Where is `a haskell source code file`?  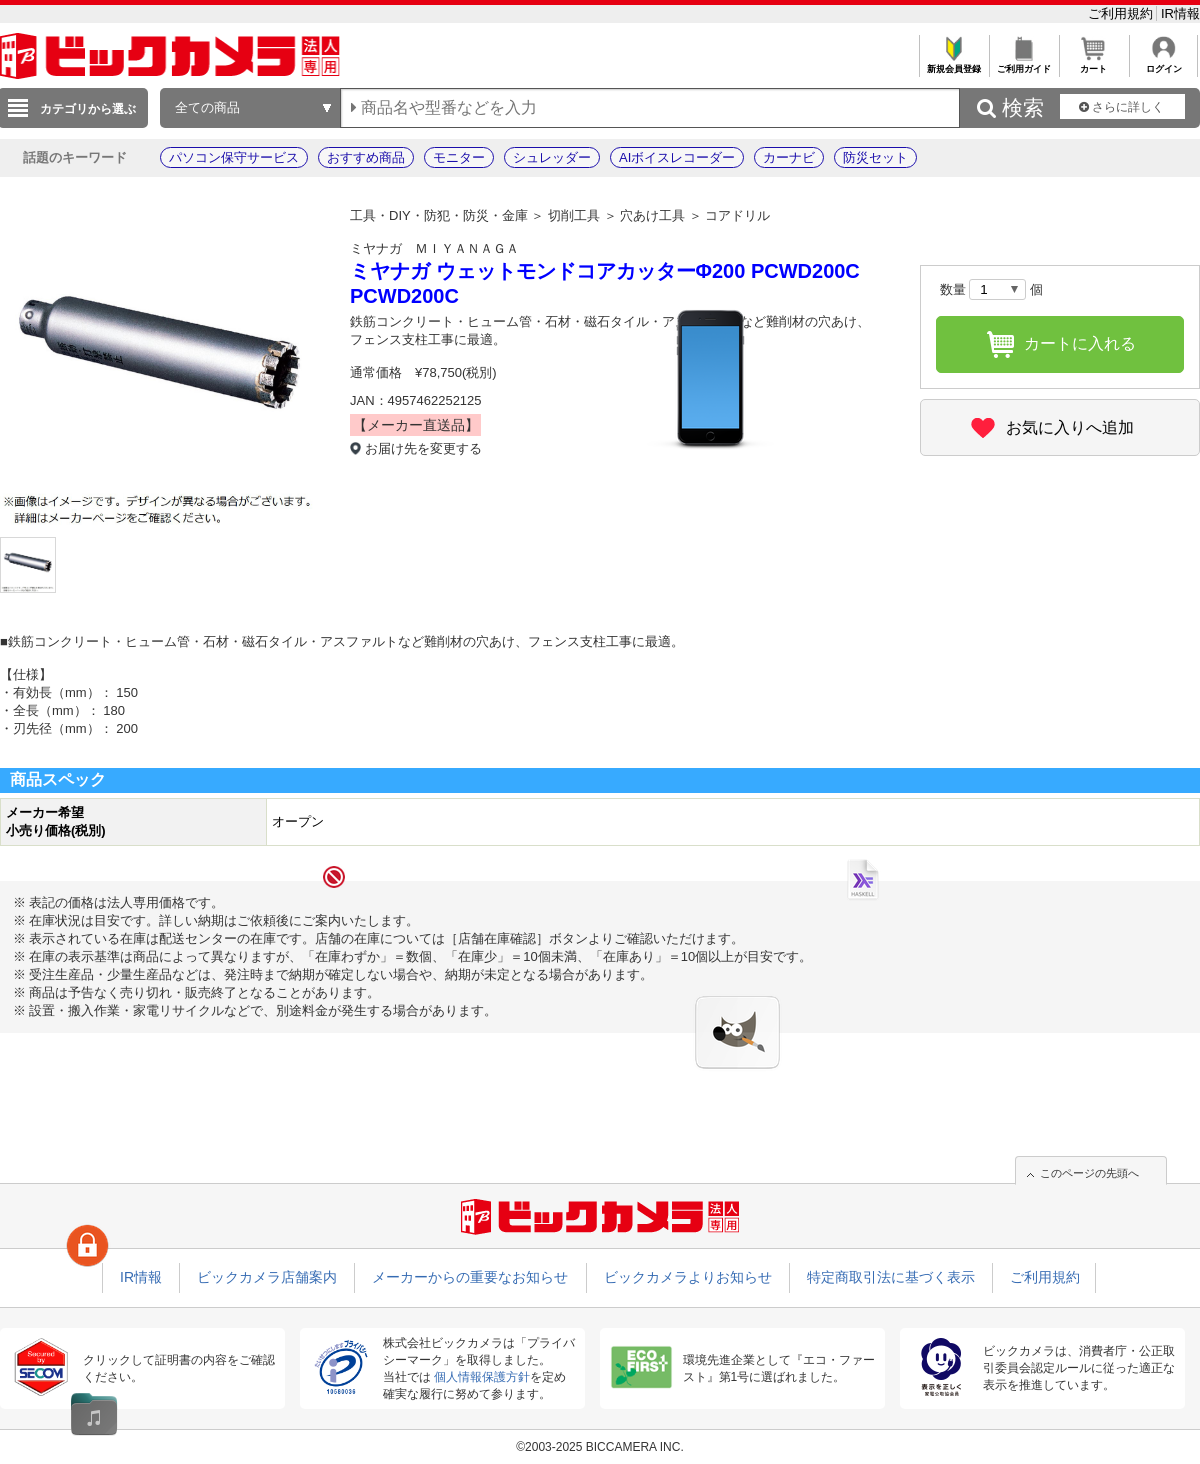
a haskell source code file is located at coordinates (863, 880).